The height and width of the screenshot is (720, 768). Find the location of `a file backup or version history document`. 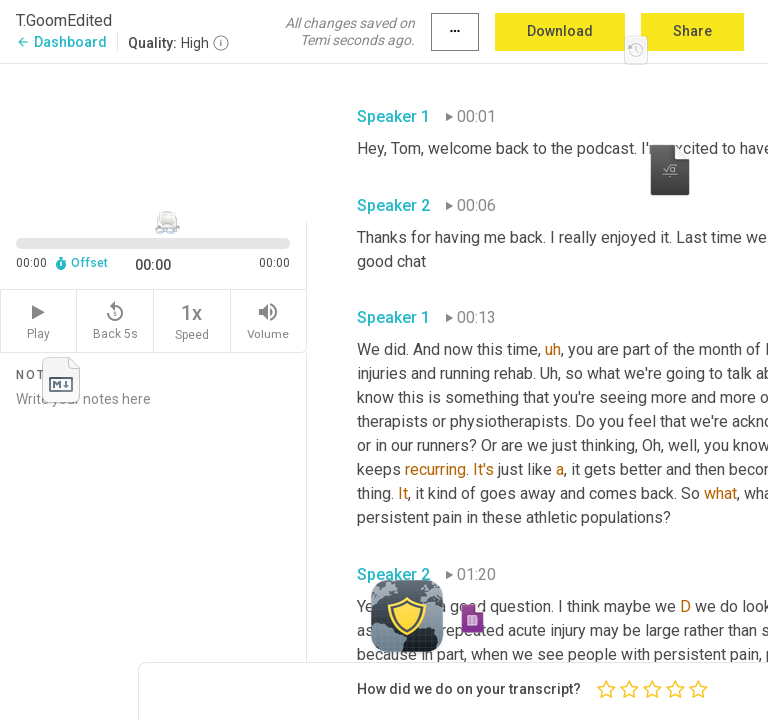

a file backup or version history document is located at coordinates (636, 50).